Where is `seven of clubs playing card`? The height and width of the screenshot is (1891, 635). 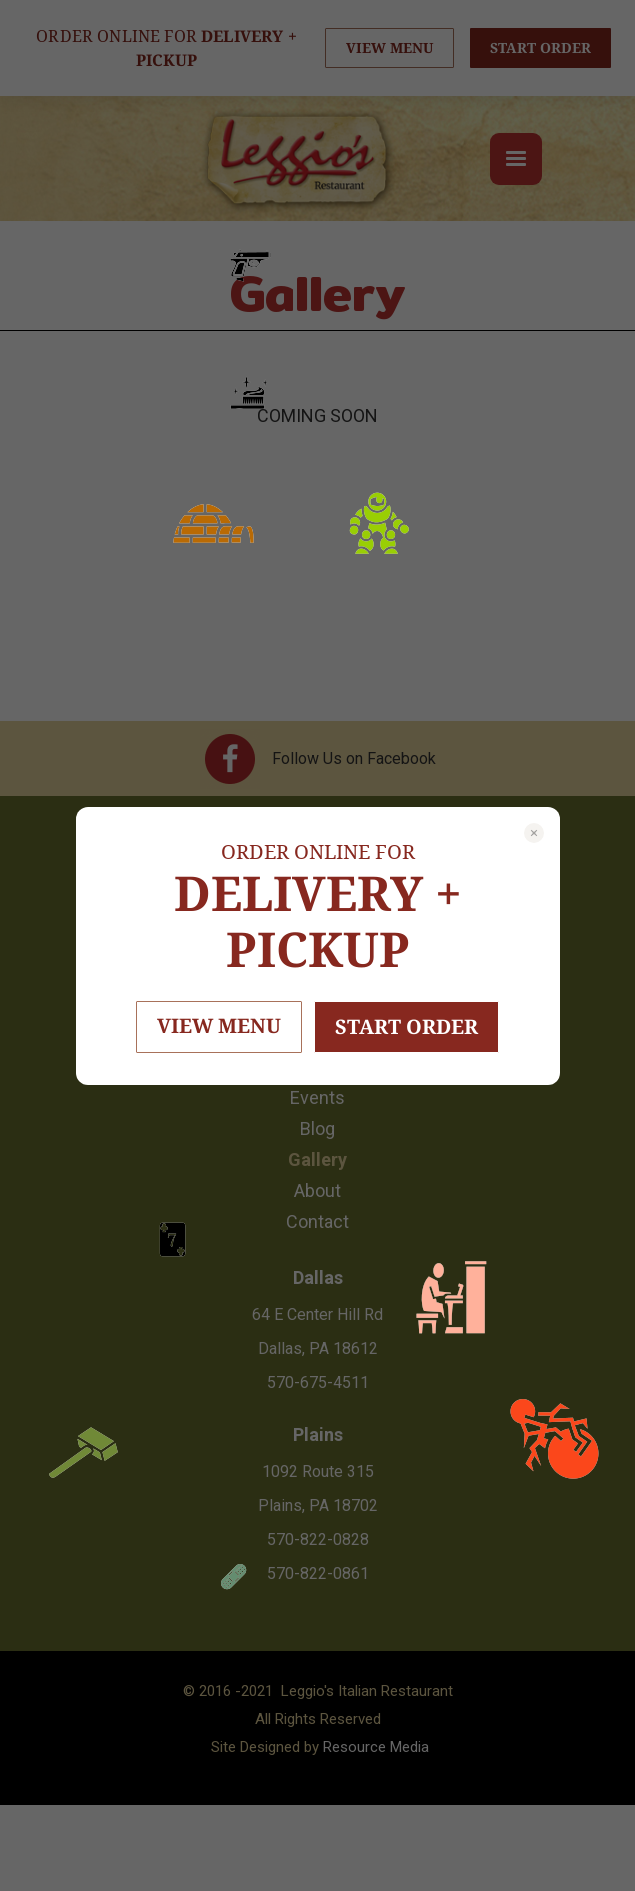
seven of clubs playing card is located at coordinates (172, 1239).